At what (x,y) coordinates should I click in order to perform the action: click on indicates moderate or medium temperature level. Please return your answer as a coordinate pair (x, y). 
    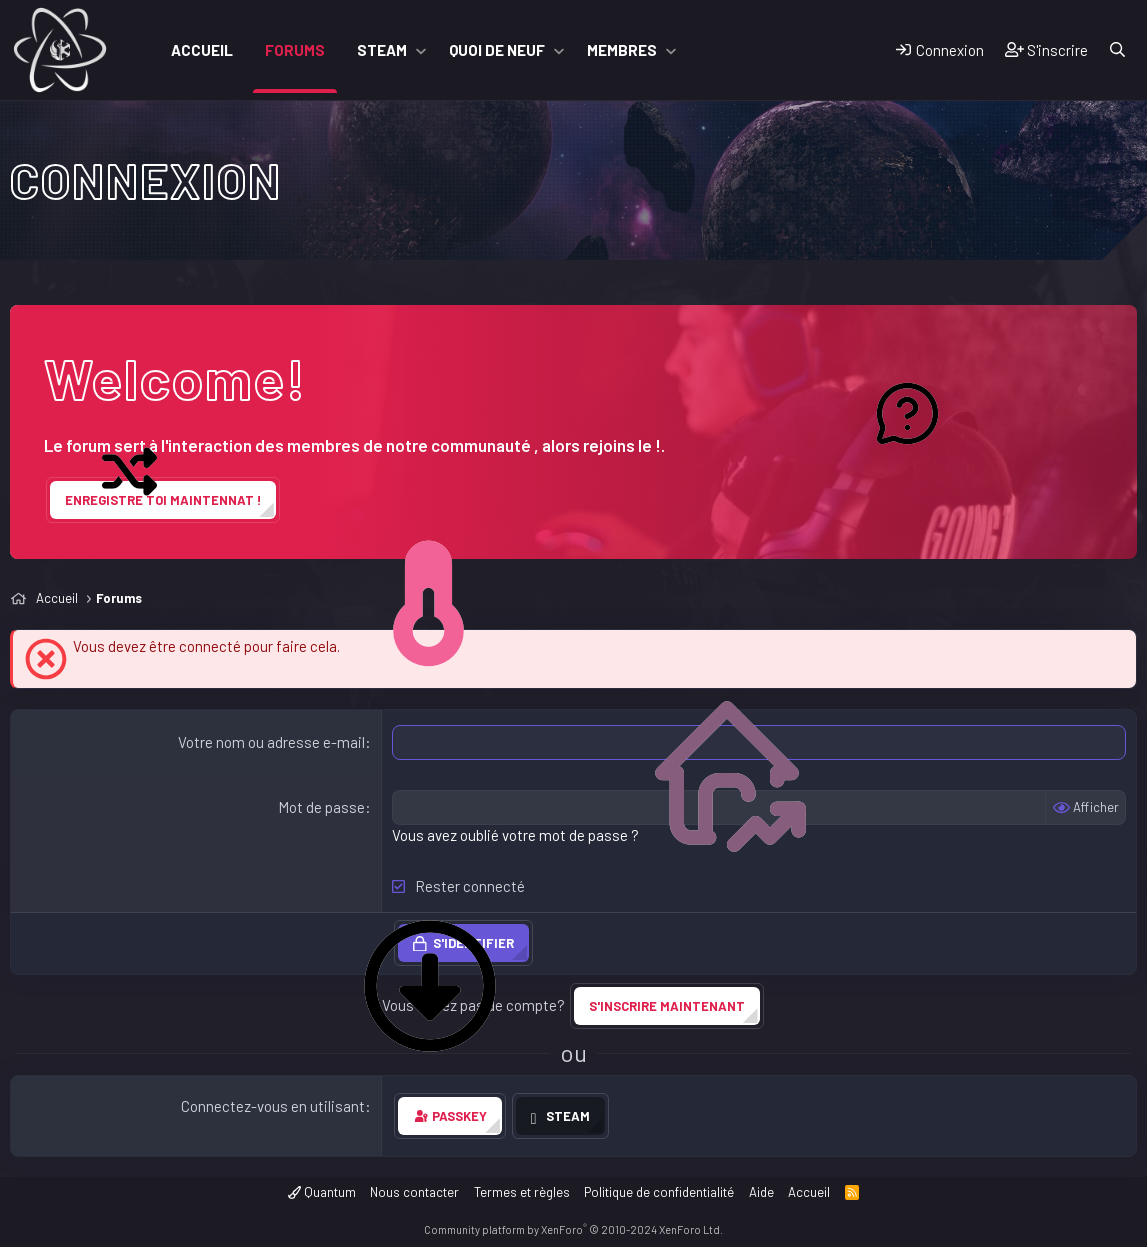
    Looking at the image, I should click on (428, 603).